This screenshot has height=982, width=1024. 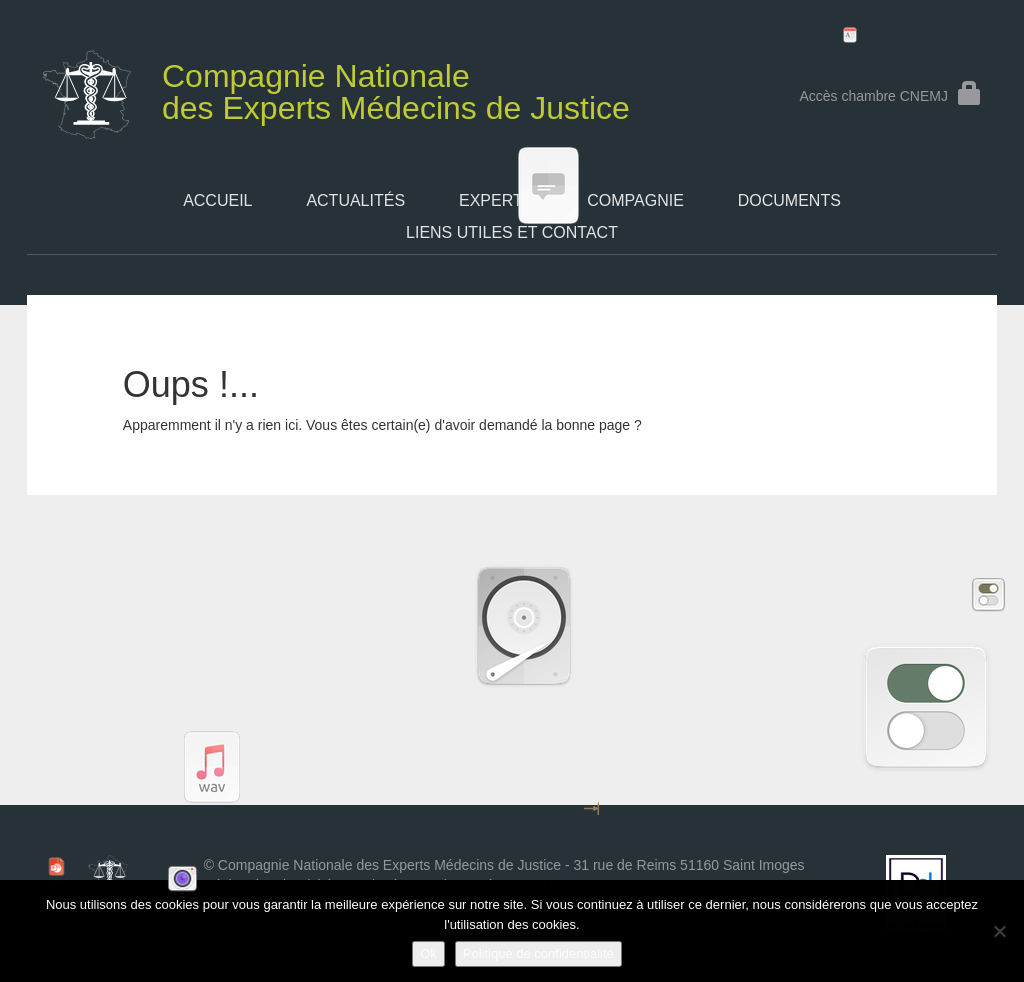 I want to click on open system settings or preferences, so click(x=988, y=594).